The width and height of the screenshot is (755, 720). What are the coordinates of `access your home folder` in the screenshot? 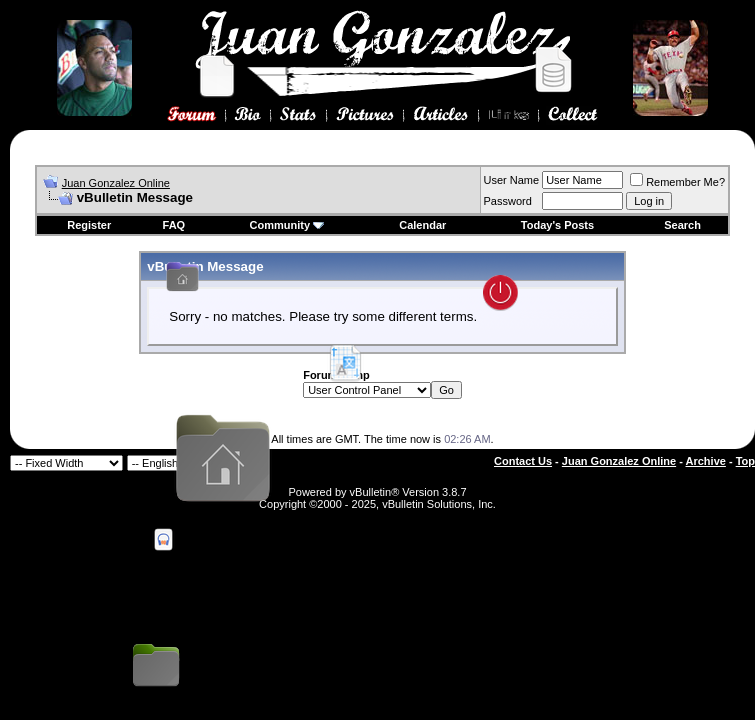 It's located at (223, 458).